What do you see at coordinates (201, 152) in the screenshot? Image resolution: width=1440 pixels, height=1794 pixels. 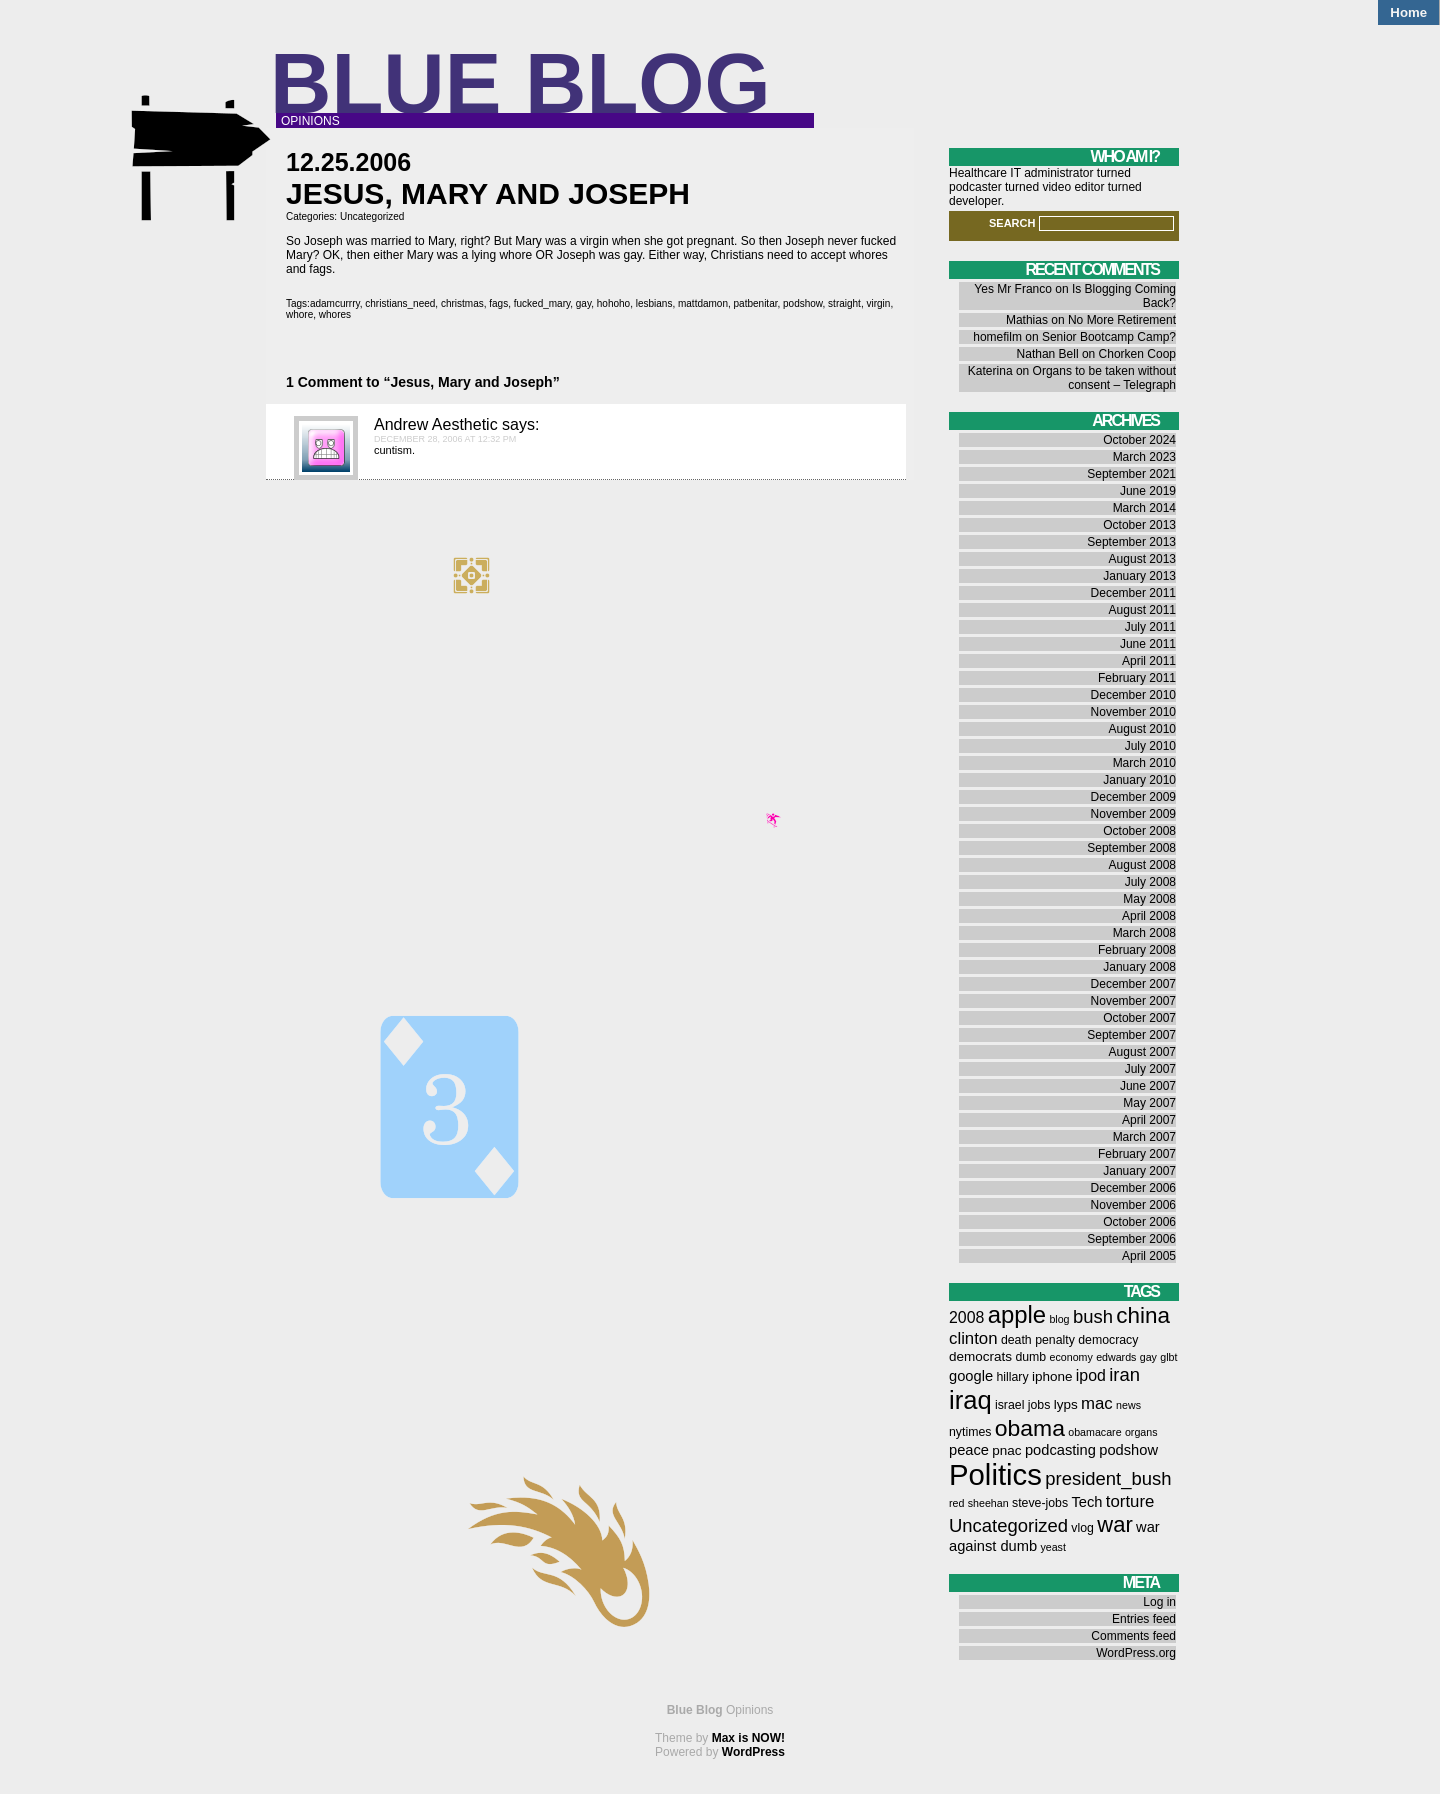 I see `get directions or navigate to a destination` at bounding box center [201, 152].